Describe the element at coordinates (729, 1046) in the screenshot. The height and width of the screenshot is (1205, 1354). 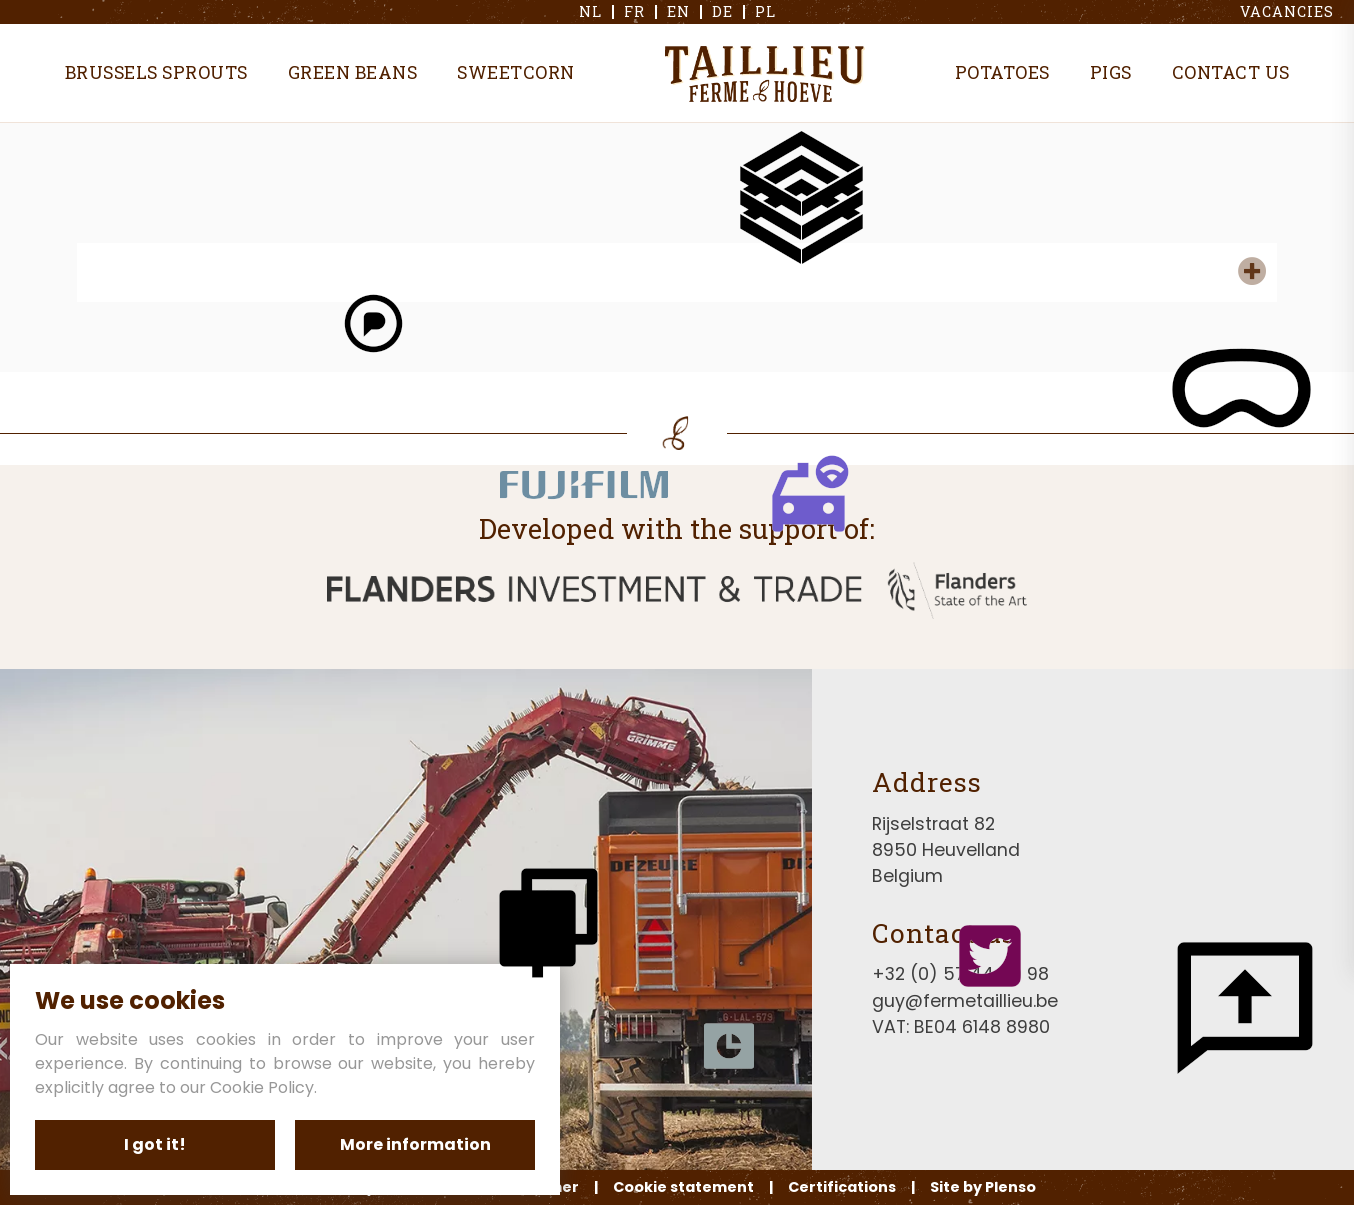
I see `view business analytics dashboard` at that location.